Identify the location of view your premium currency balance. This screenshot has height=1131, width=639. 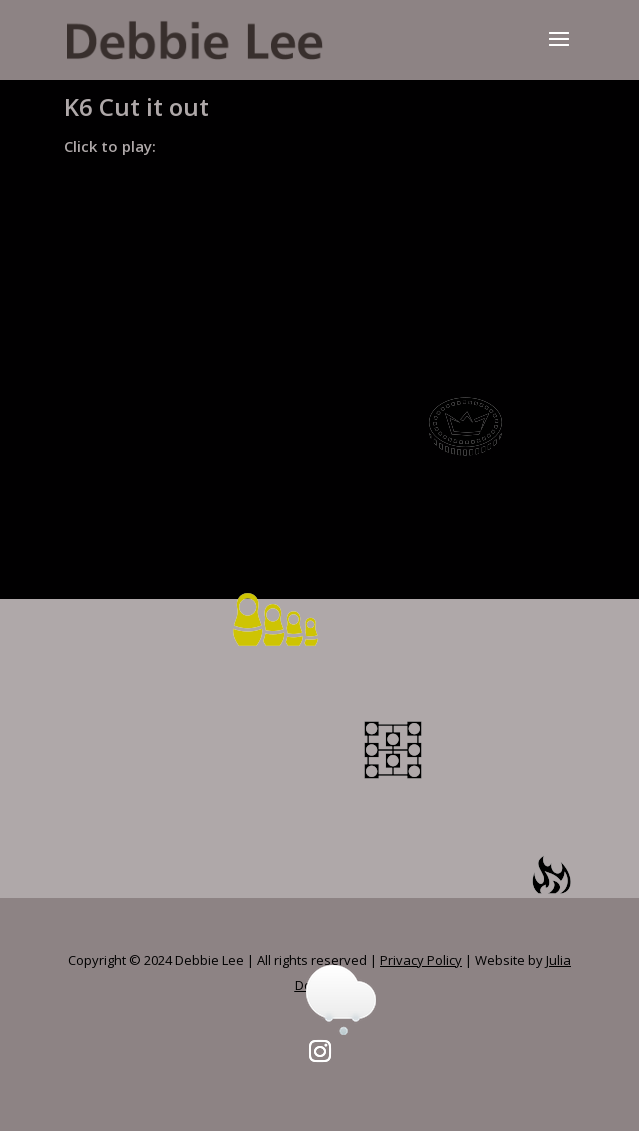
(465, 426).